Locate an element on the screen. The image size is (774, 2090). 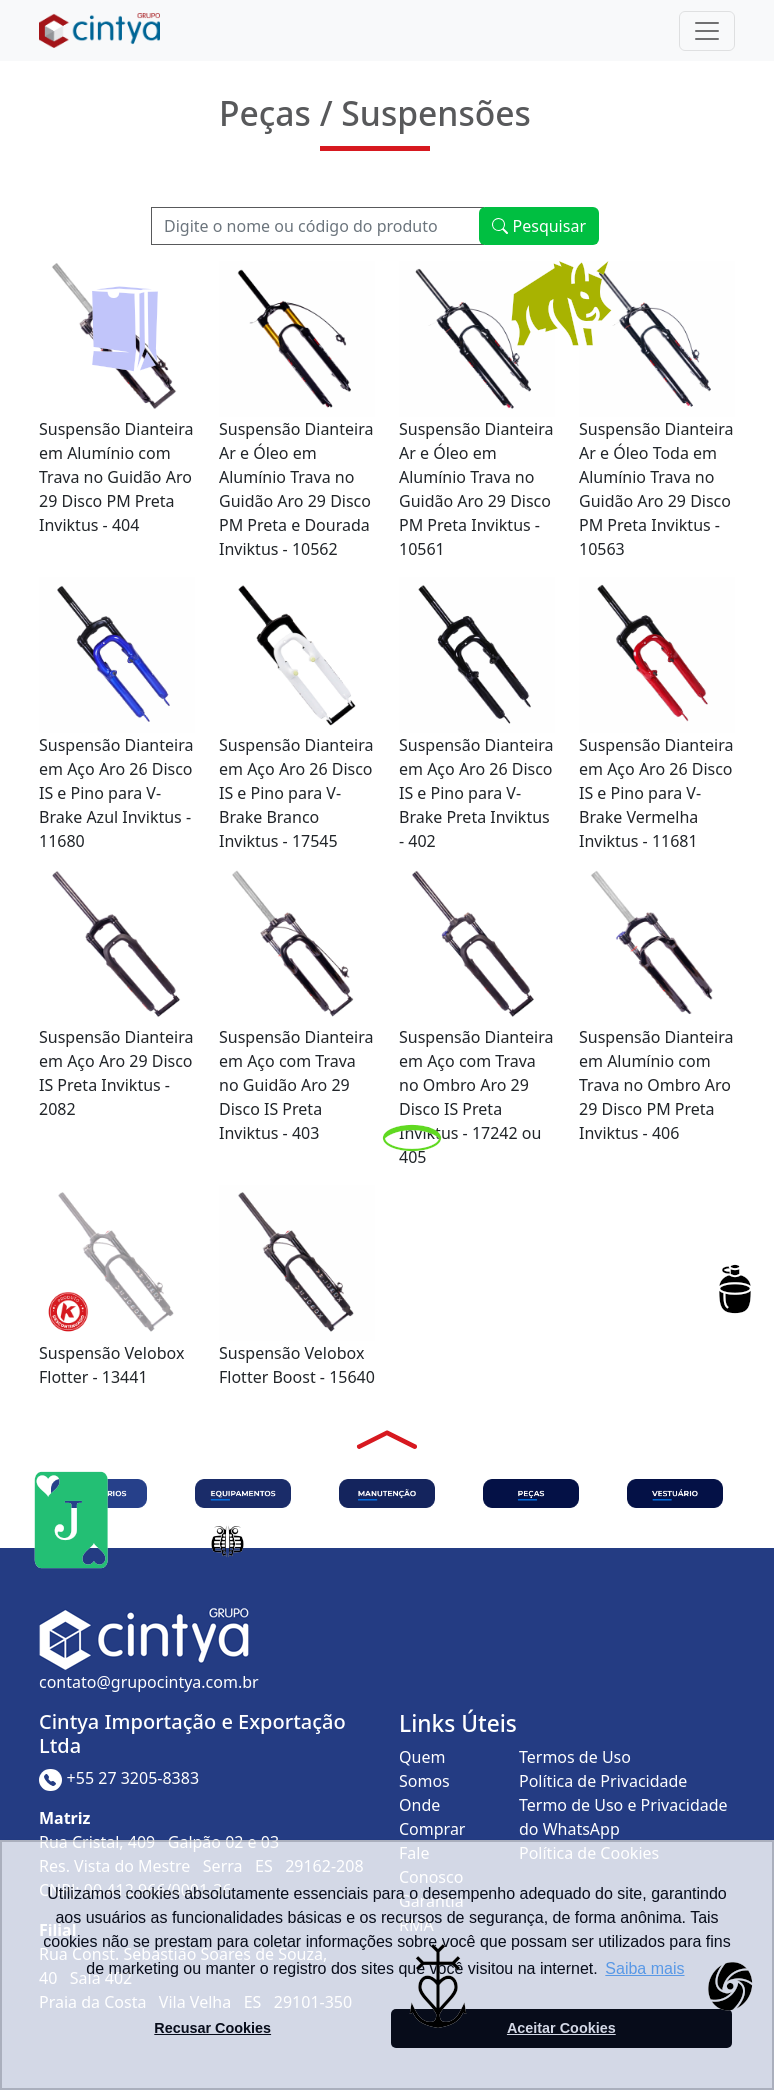
view your shopping bag contents is located at coordinates (126, 327).